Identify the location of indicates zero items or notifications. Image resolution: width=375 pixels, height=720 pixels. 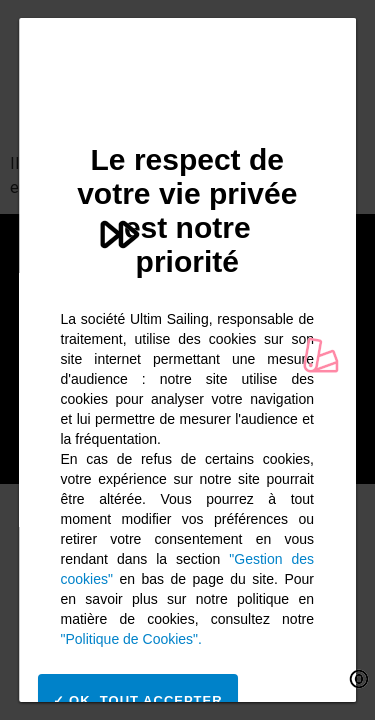
(359, 679).